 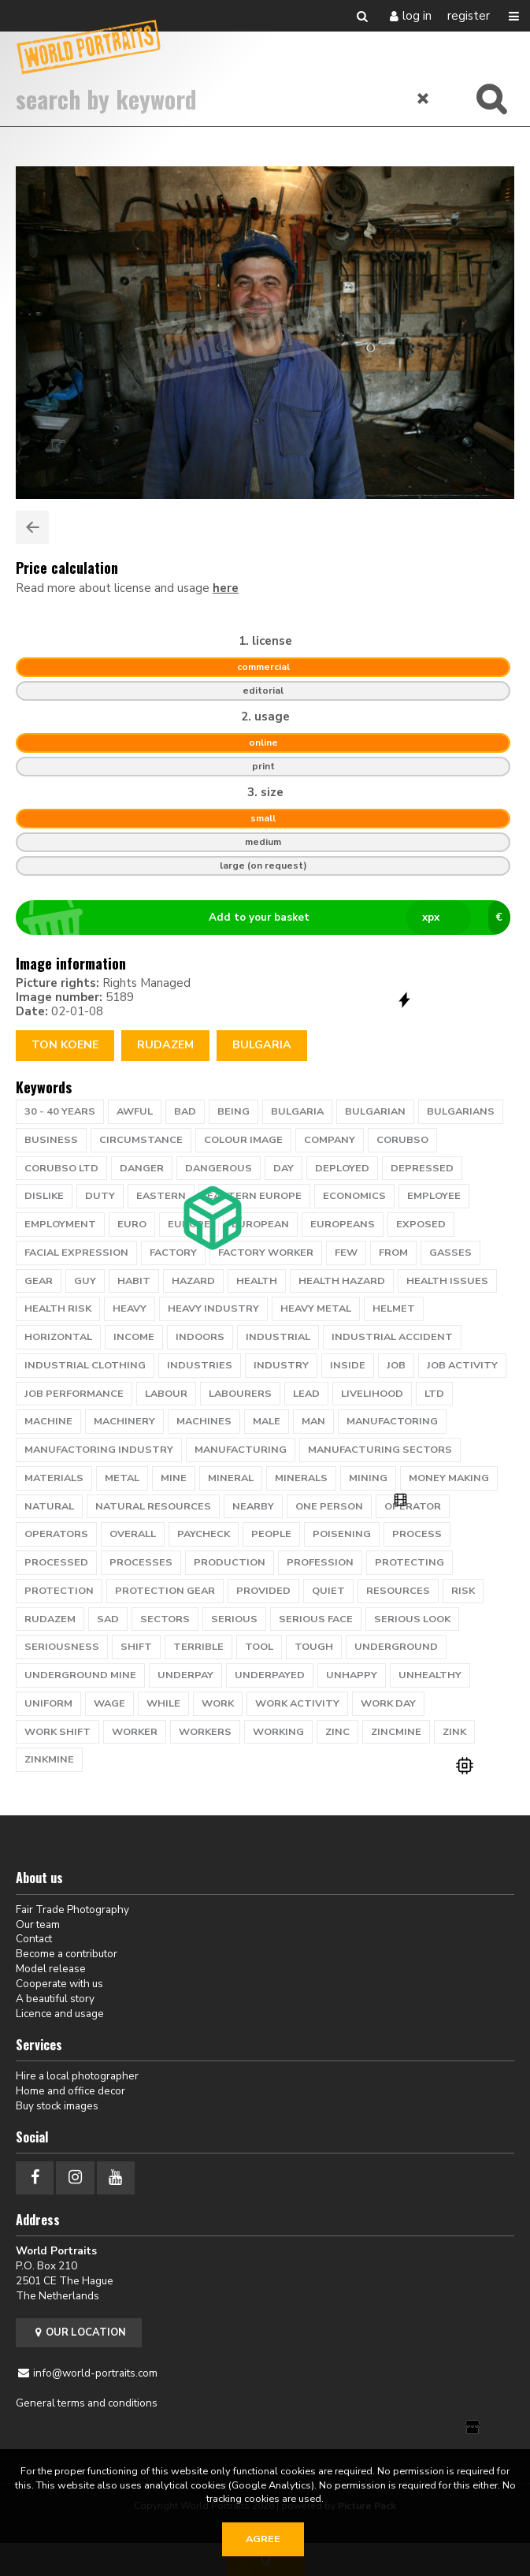 I want to click on access video or movie content, so click(x=400, y=1499).